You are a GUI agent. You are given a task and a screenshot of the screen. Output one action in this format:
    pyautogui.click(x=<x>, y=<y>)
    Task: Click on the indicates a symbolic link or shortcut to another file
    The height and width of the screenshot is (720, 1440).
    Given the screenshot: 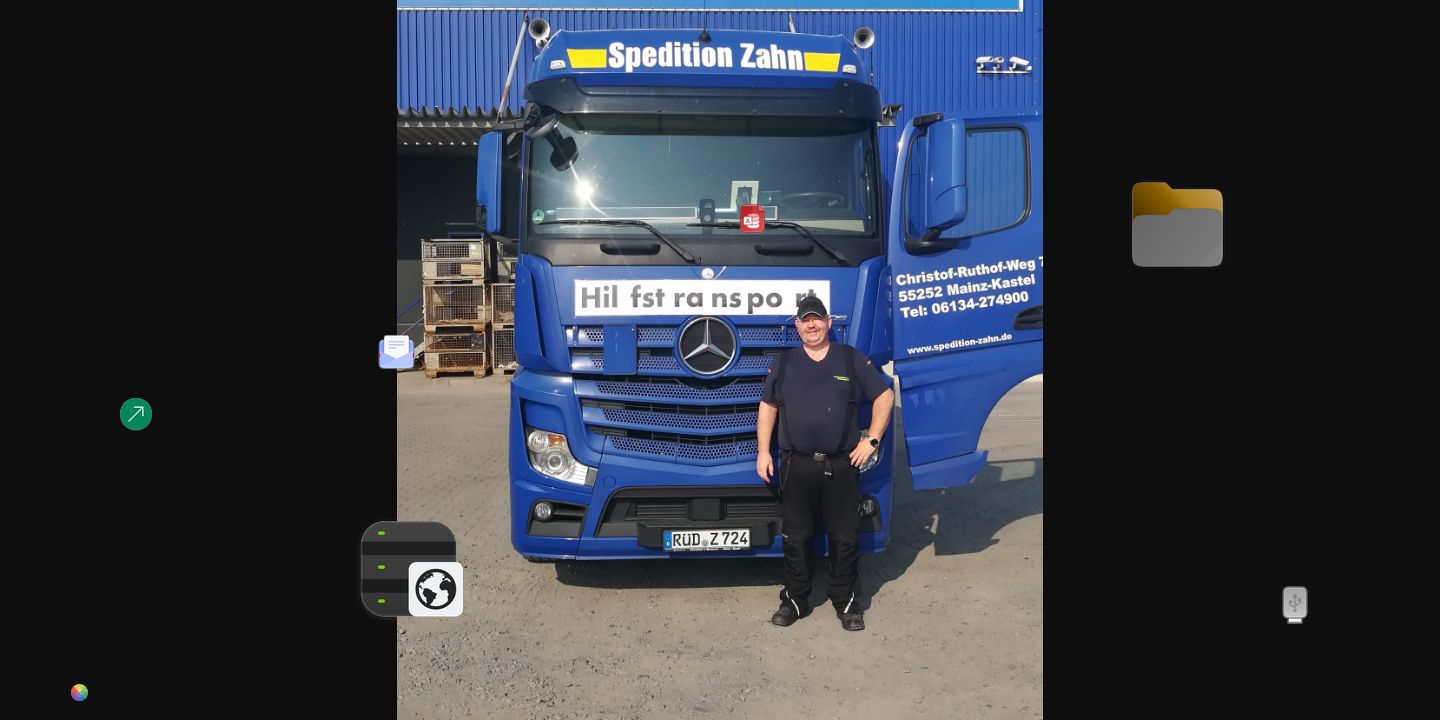 What is the action you would take?
    pyautogui.click(x=136, y=414)
    